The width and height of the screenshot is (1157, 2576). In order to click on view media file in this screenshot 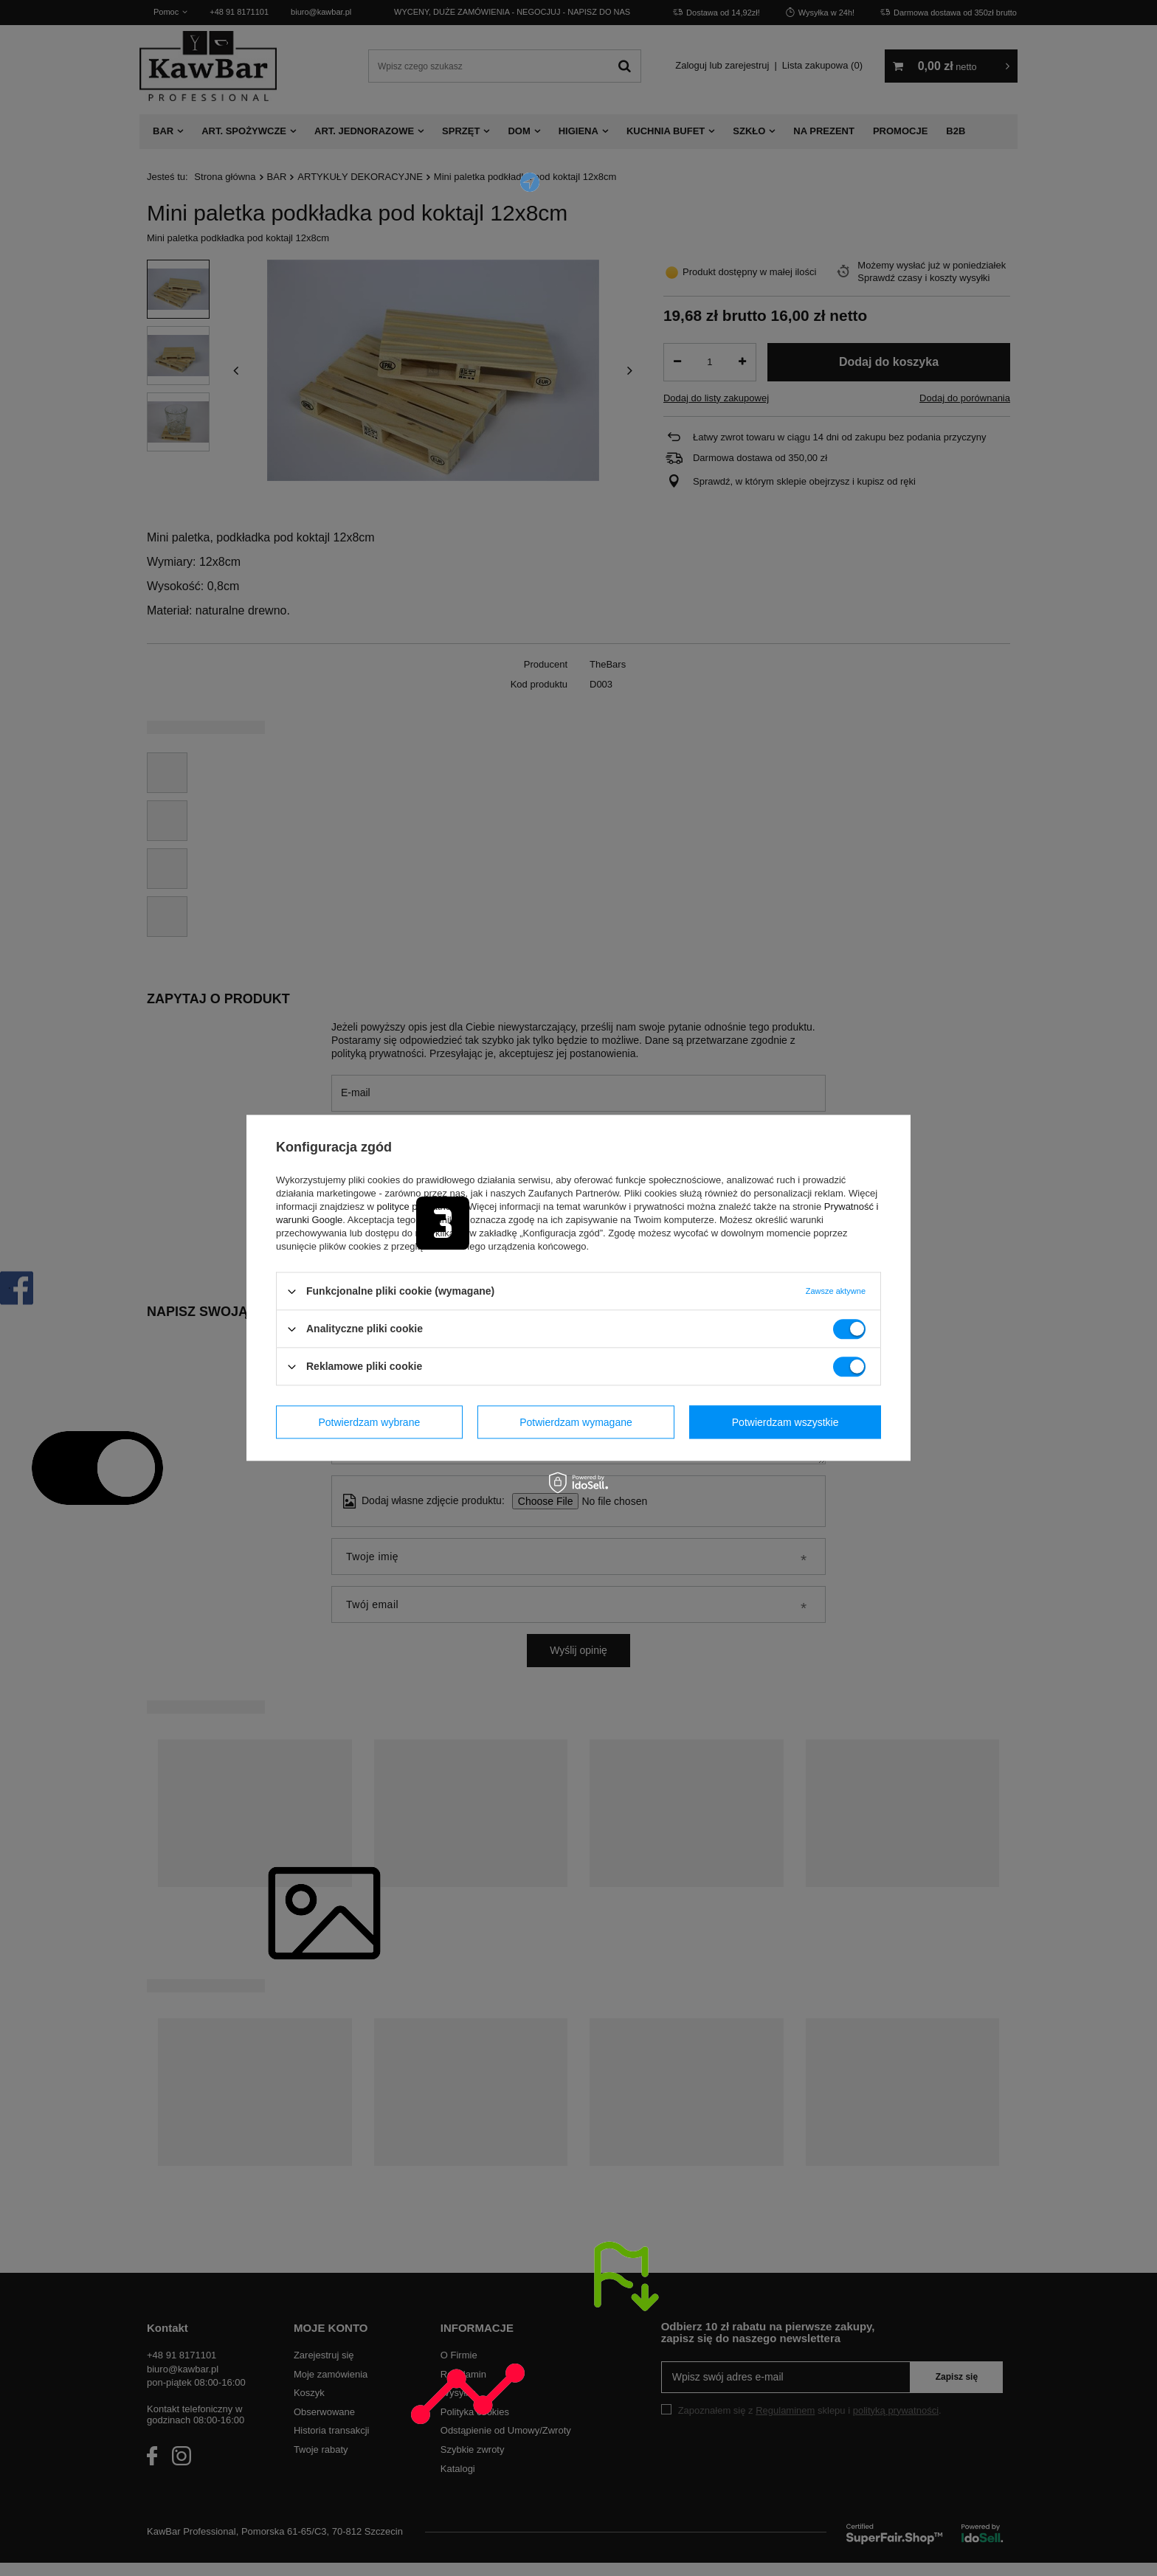, I will do `click(324, 1913)`.